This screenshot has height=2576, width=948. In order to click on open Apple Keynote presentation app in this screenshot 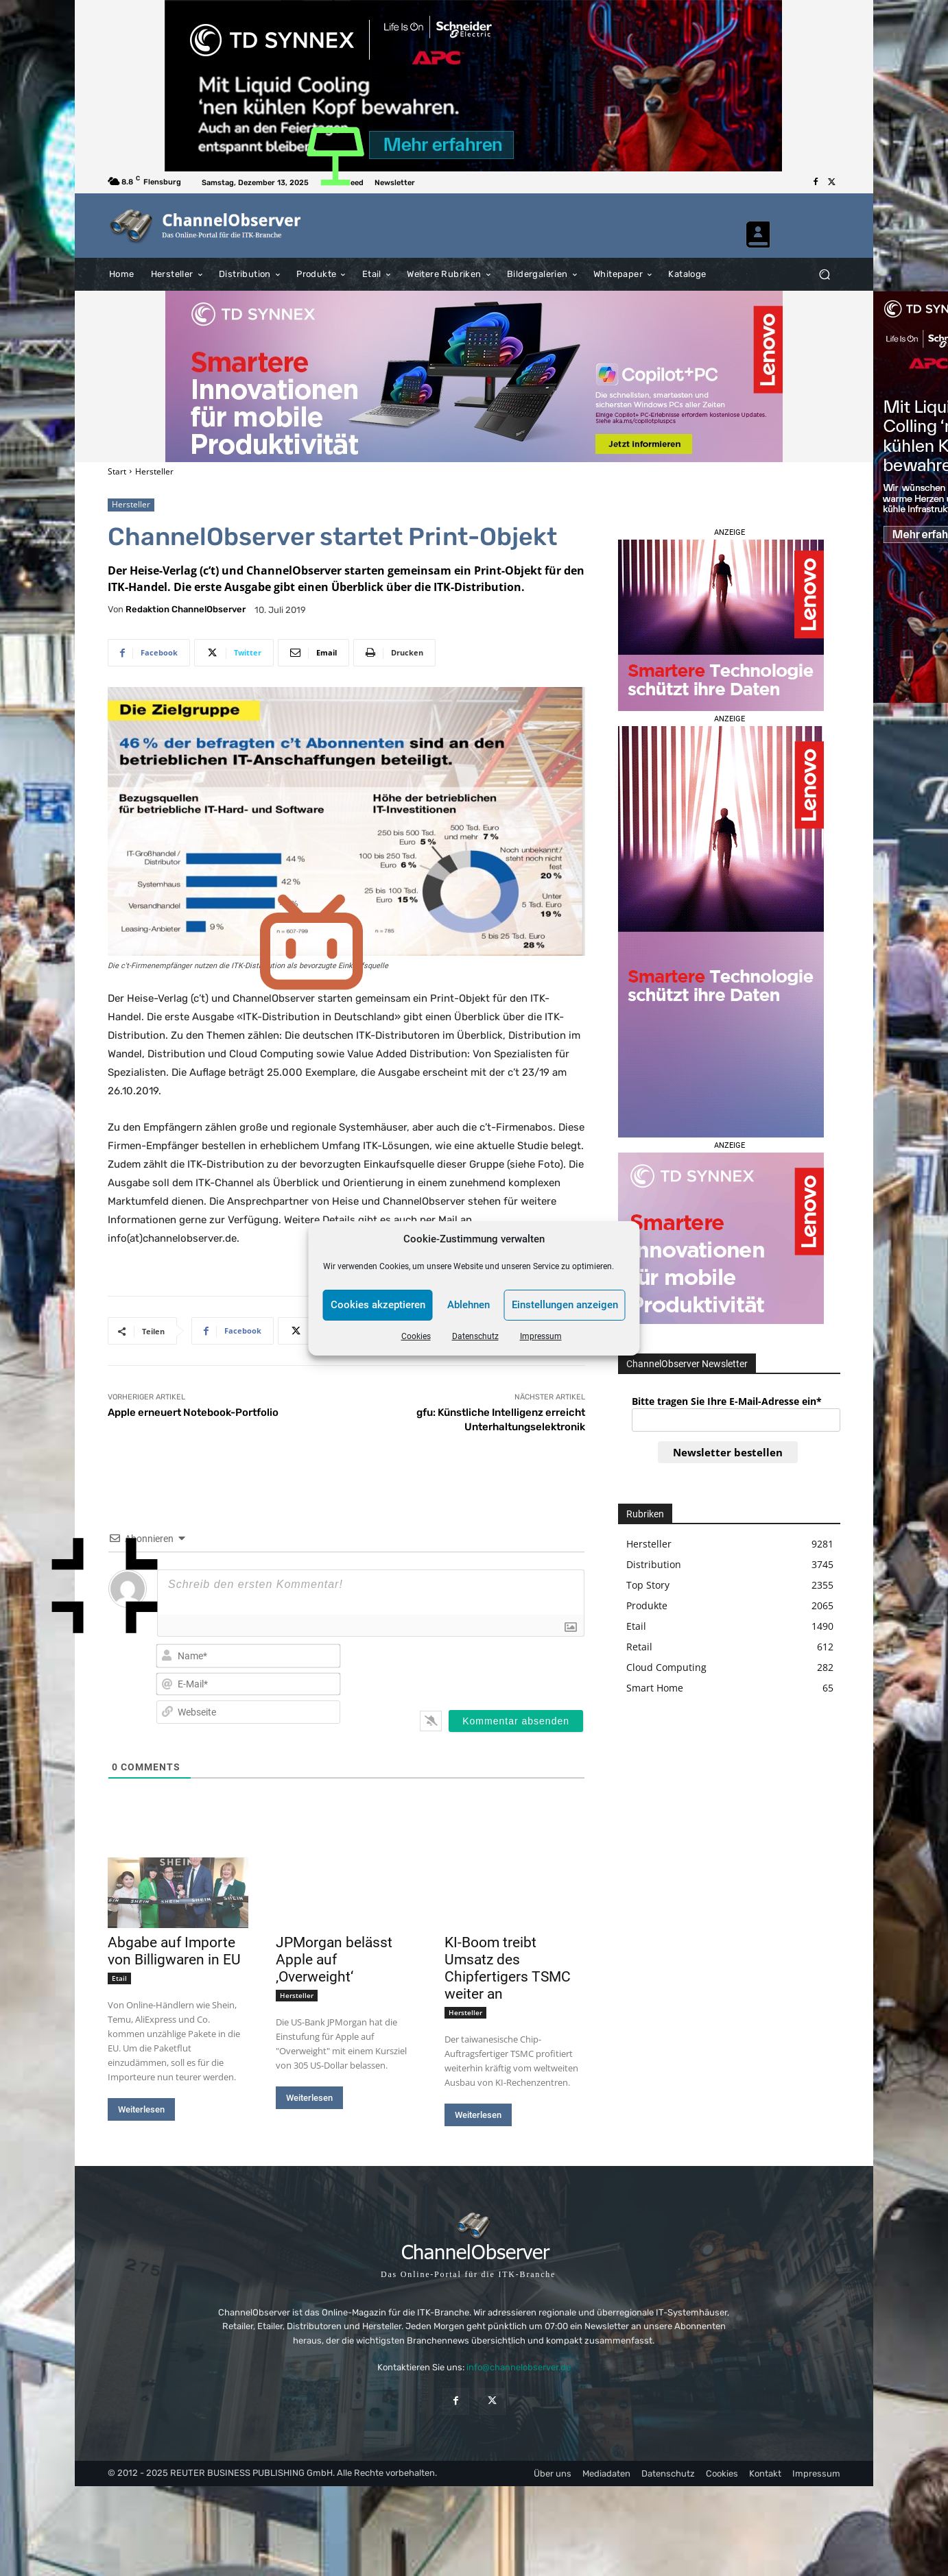, I will do `click(335, 156)`.